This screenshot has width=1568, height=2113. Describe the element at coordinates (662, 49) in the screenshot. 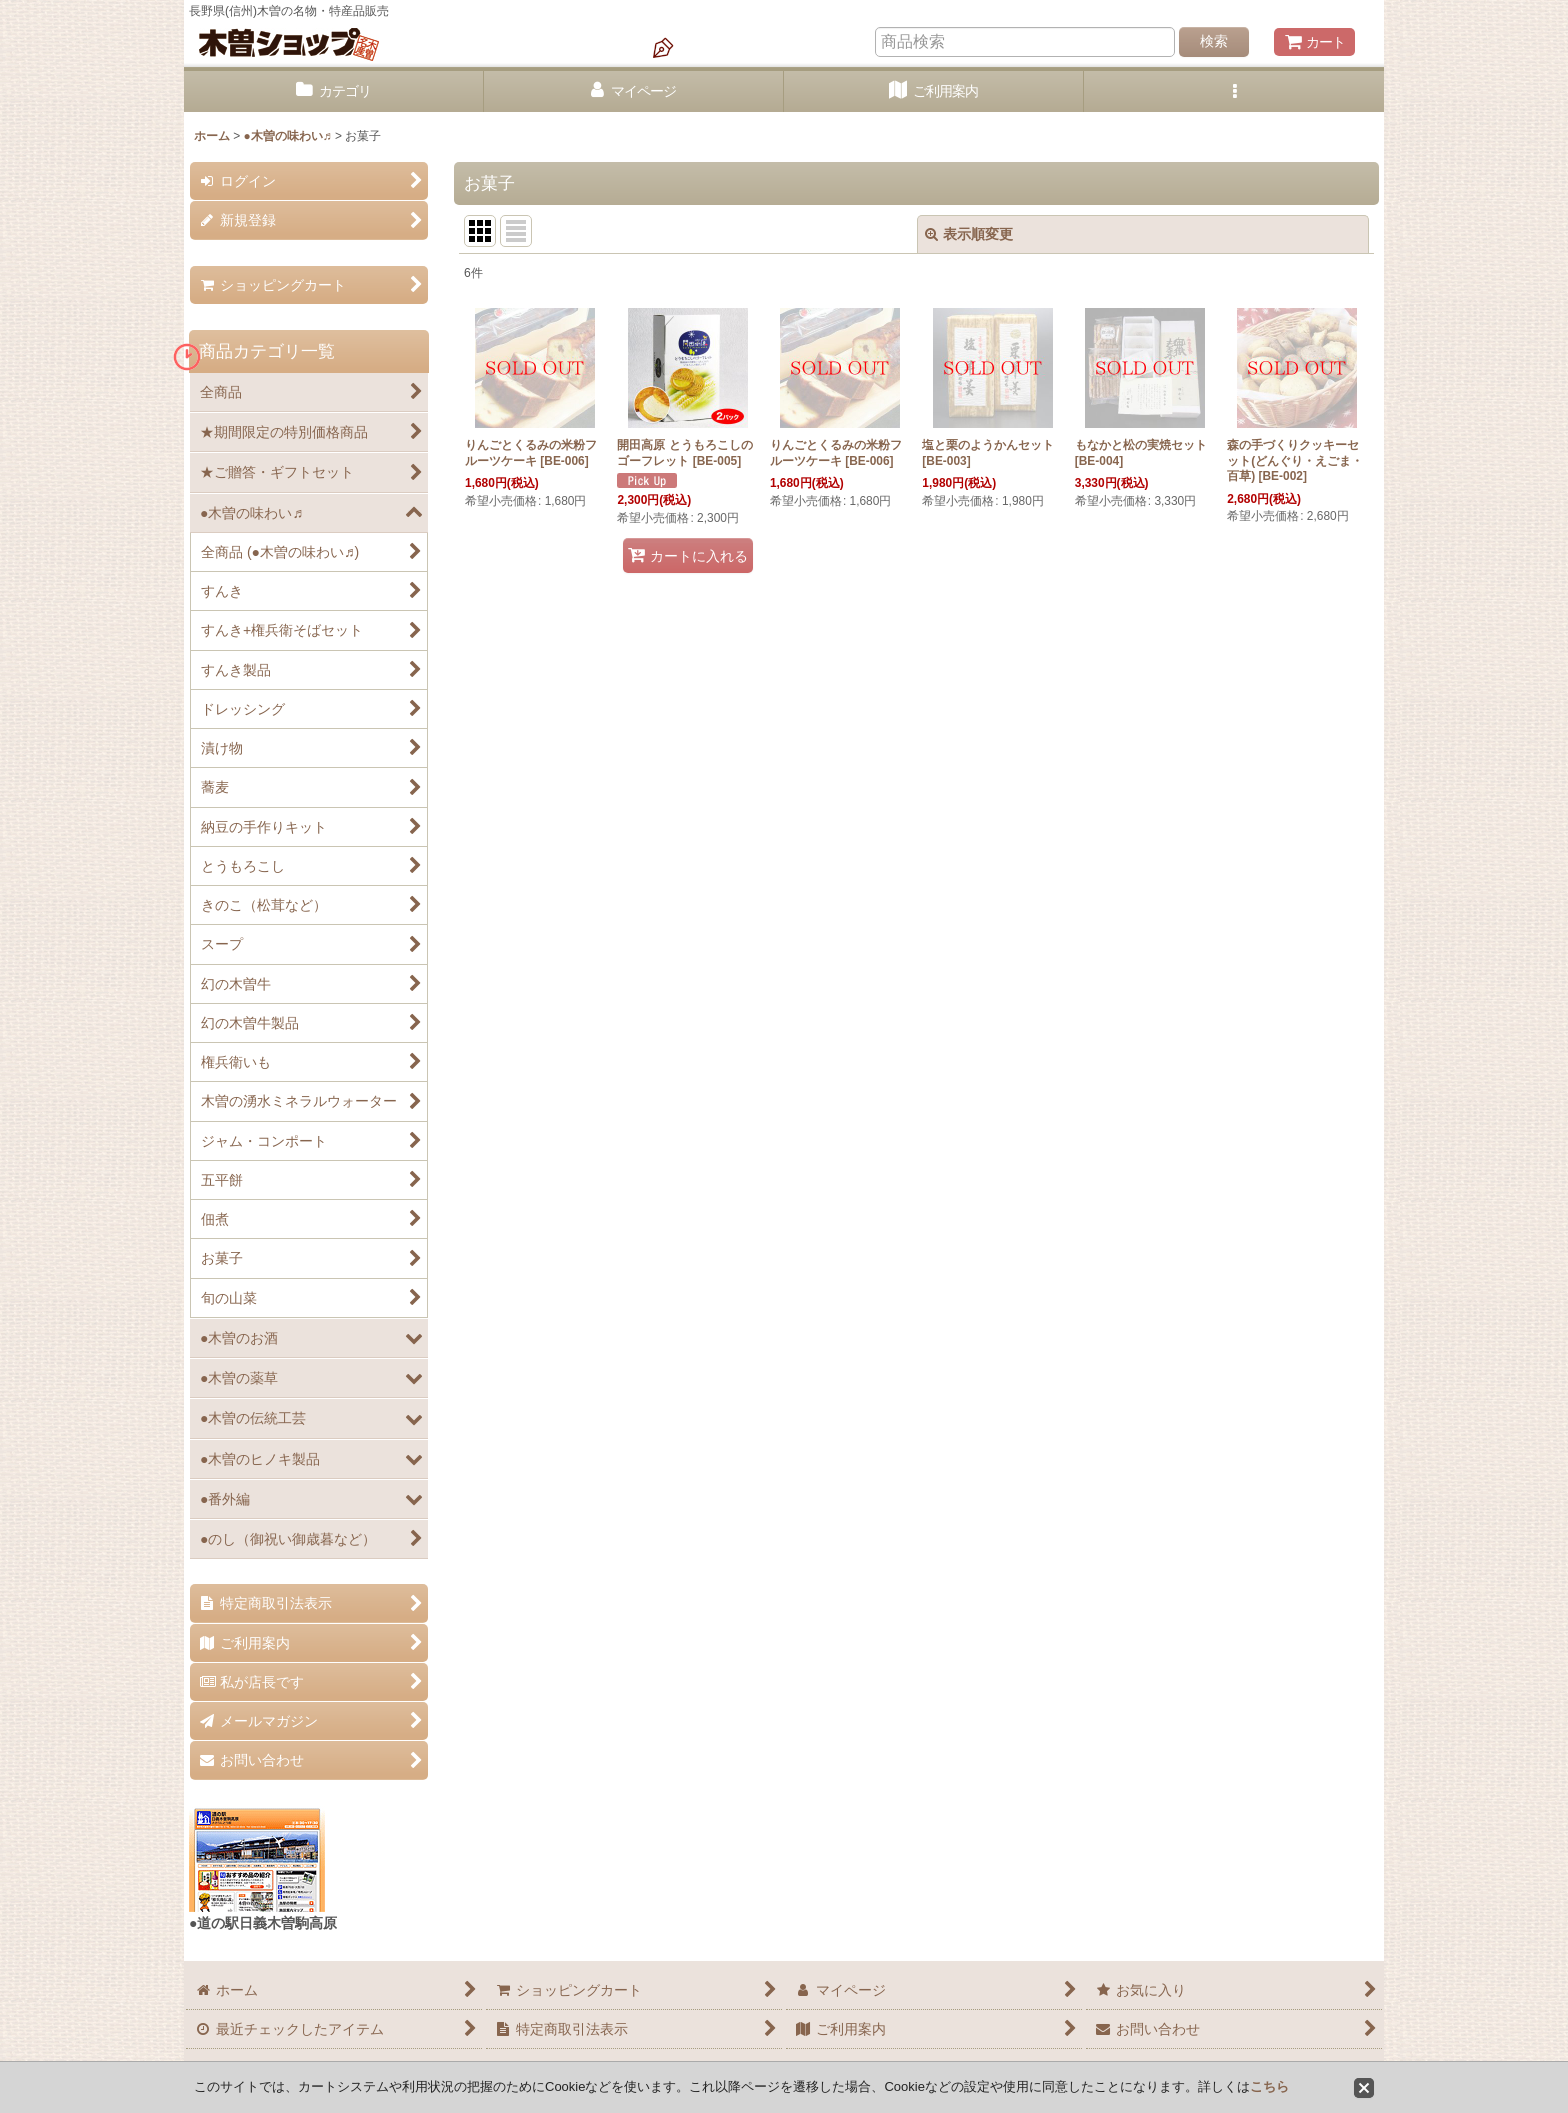

I see `access drawing or illustration tools` at that location.